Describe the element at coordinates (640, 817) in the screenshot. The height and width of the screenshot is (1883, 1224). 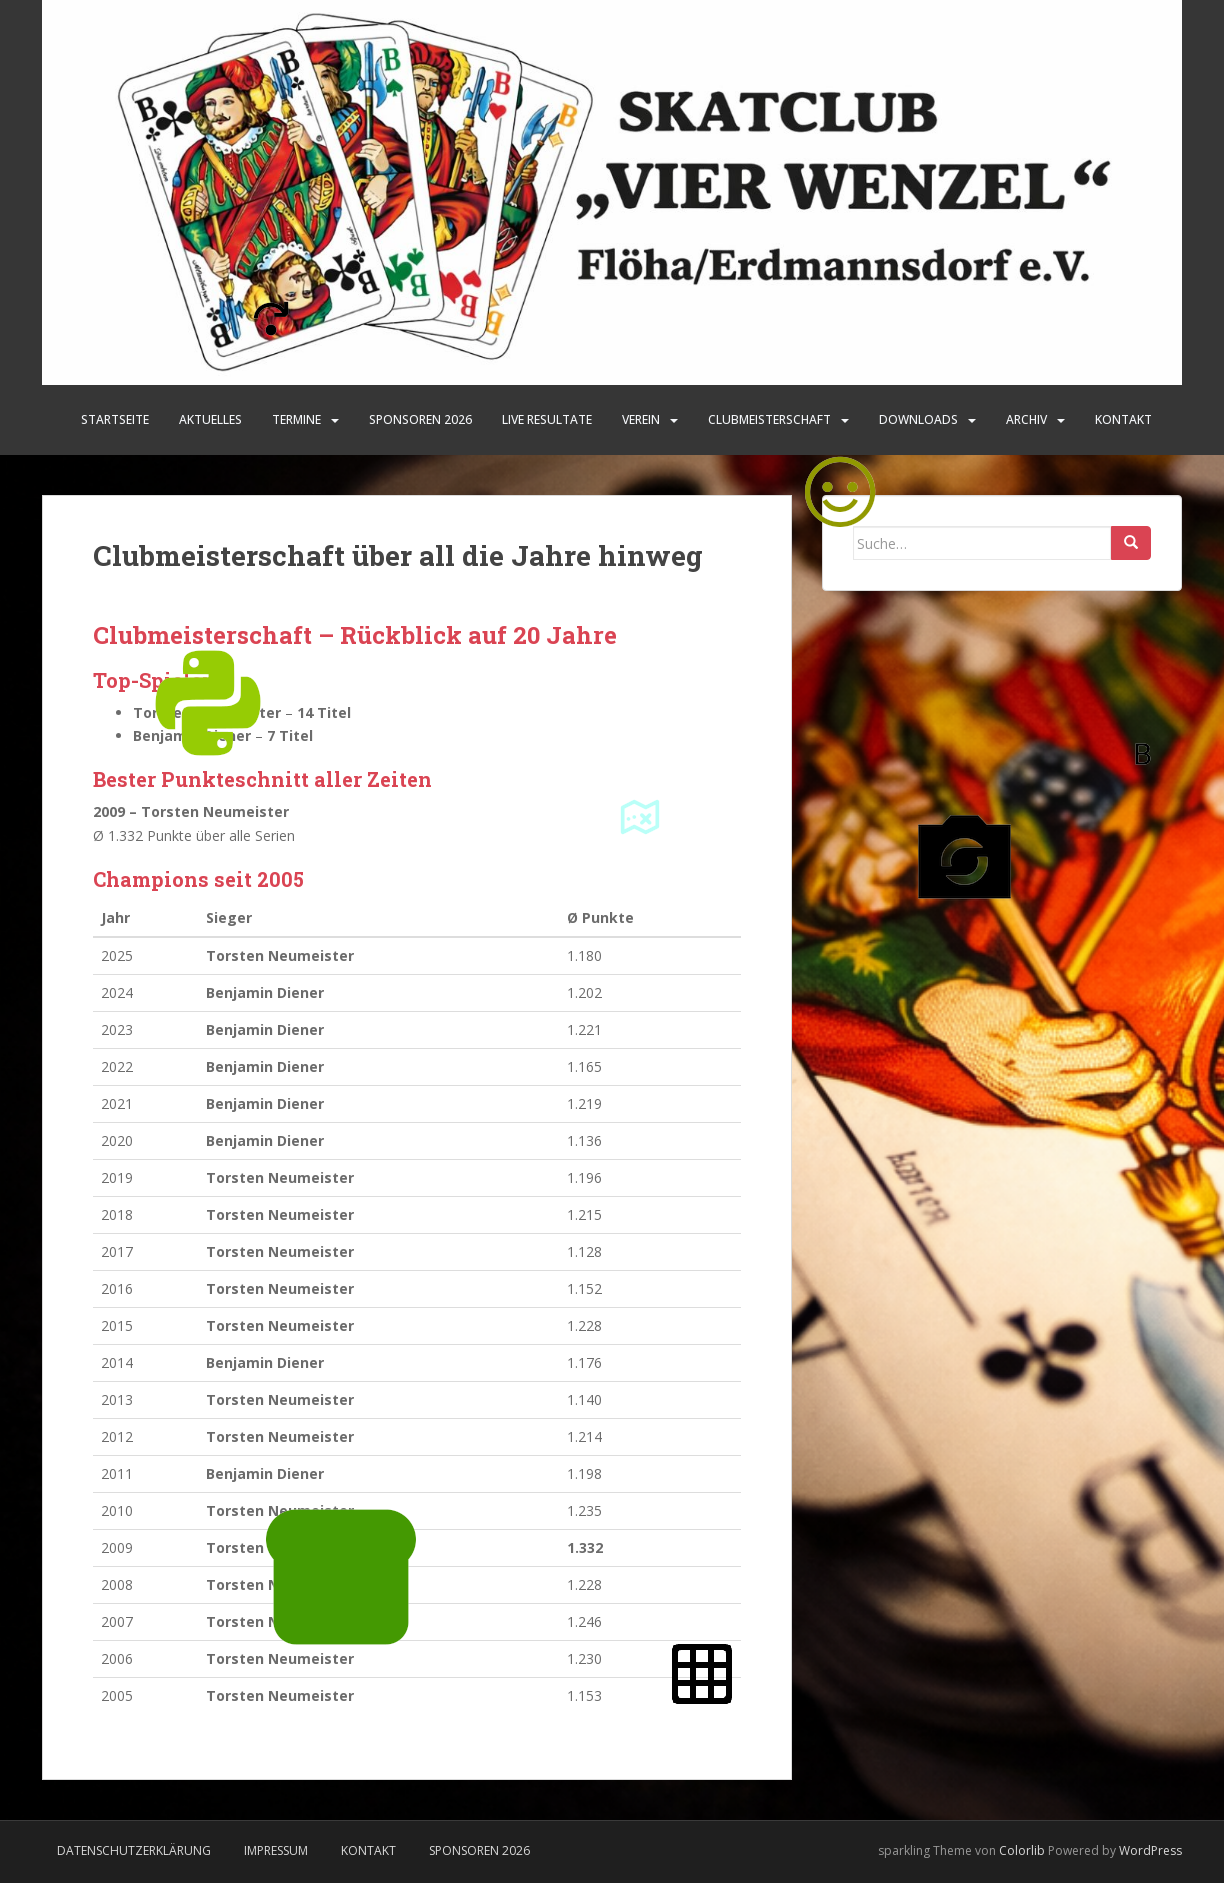
I see `view route directions on map` at that location.